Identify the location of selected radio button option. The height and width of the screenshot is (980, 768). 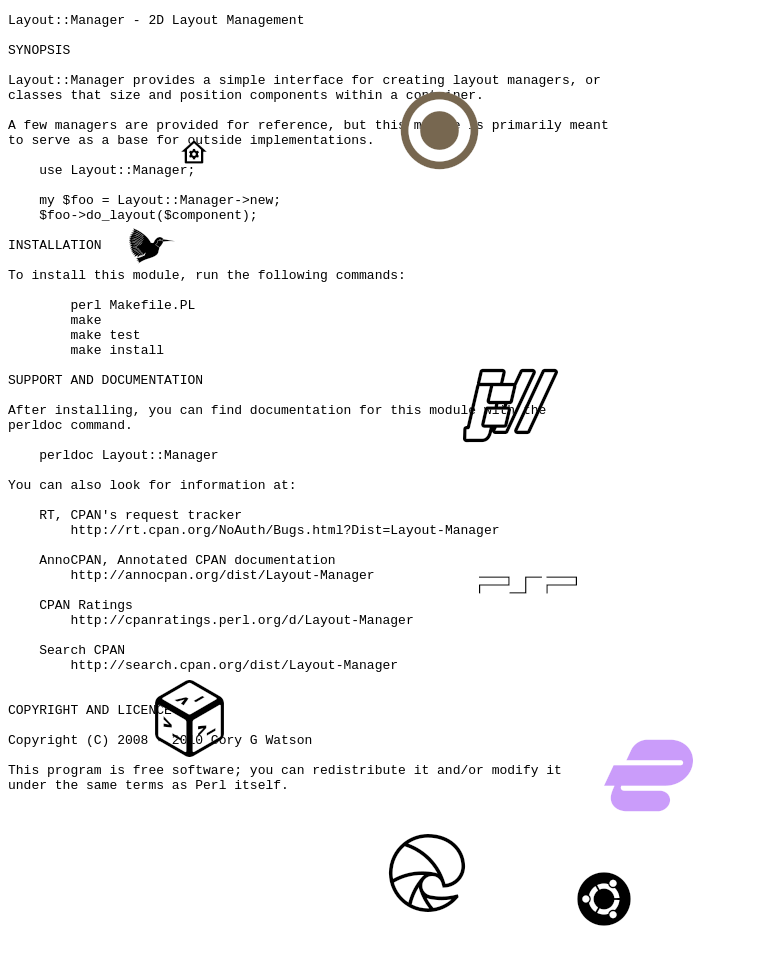
(439, 130).